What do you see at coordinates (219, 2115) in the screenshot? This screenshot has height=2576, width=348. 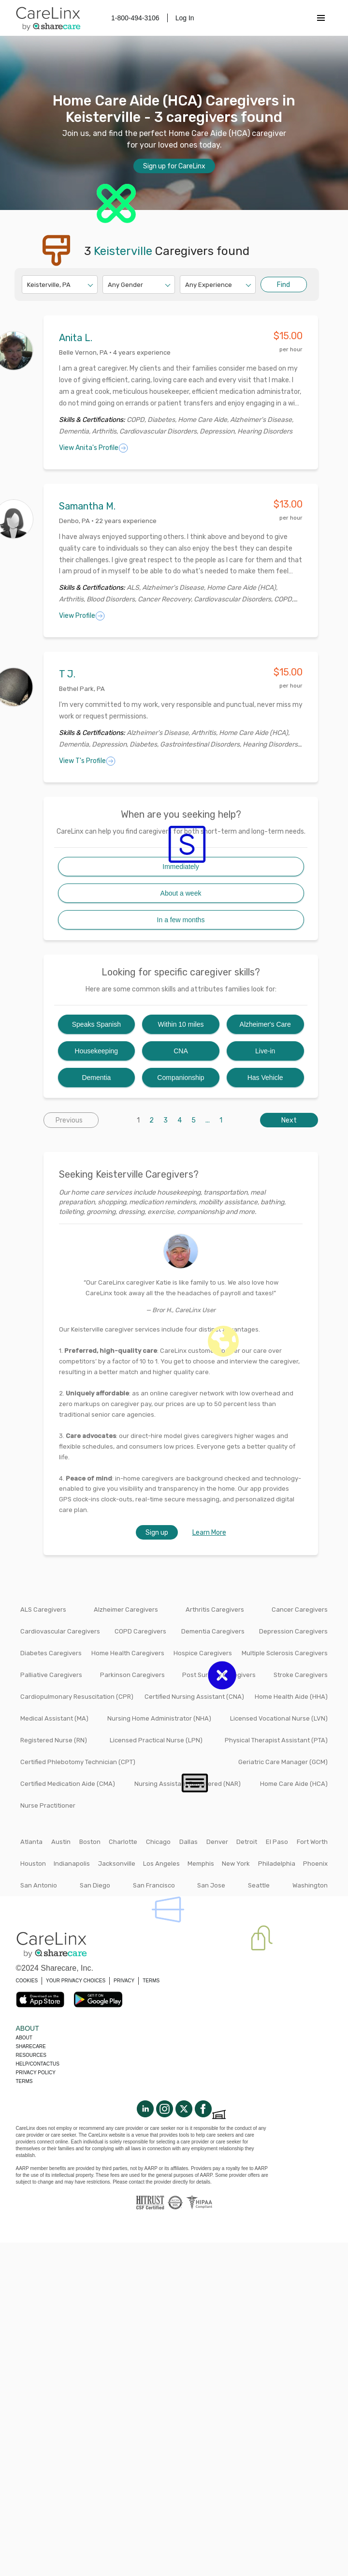 I see `access warehouse or storage management` at bounding box center [219, 2115].